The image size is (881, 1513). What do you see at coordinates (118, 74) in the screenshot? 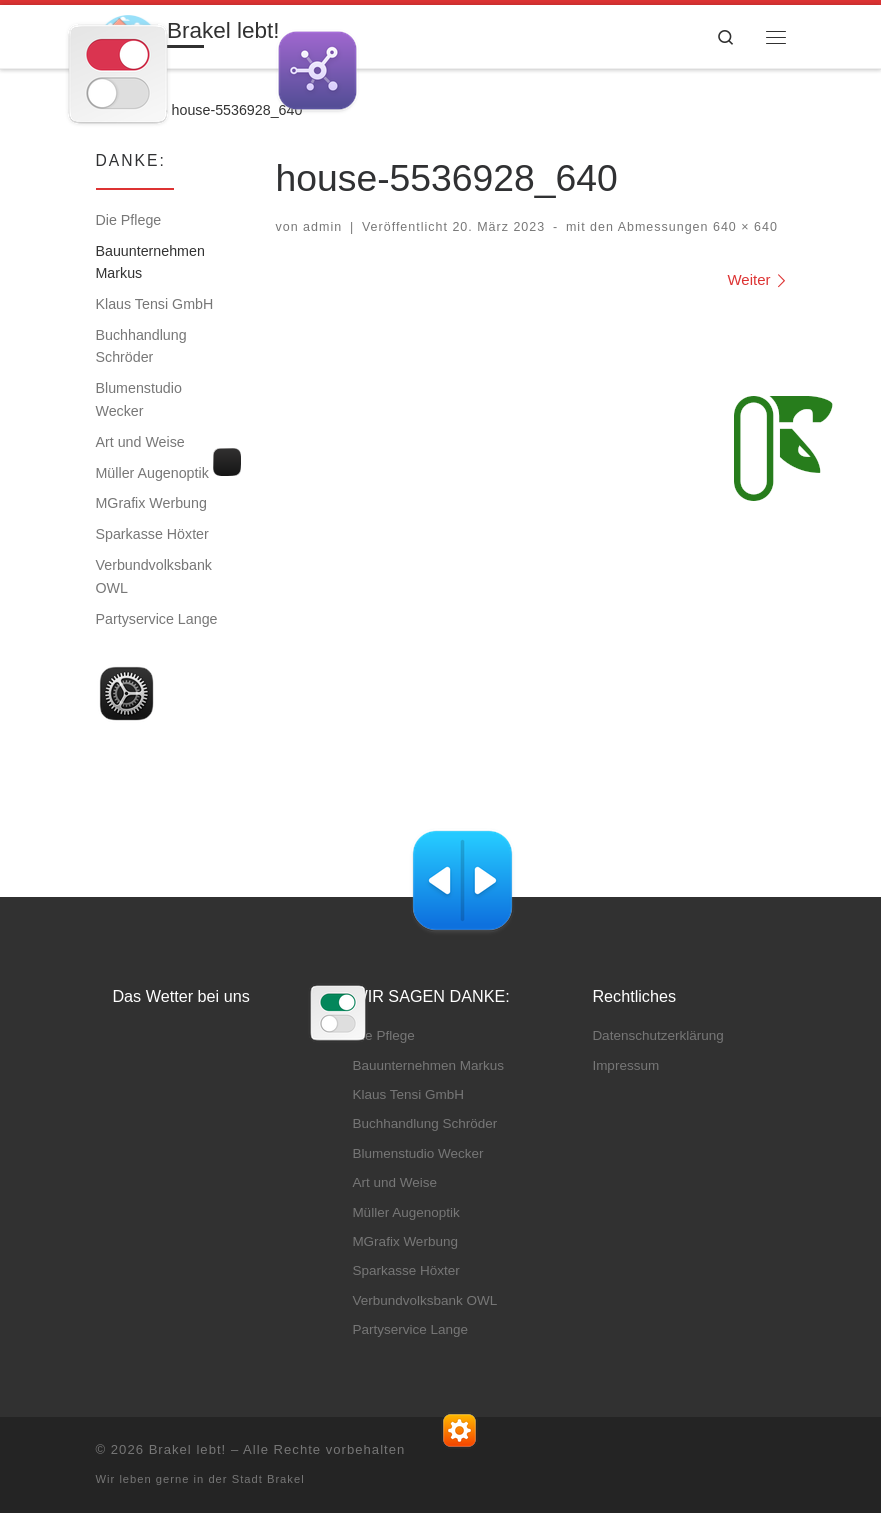
I see `open desktop preferences or settings` at bounding box center [118, 74].